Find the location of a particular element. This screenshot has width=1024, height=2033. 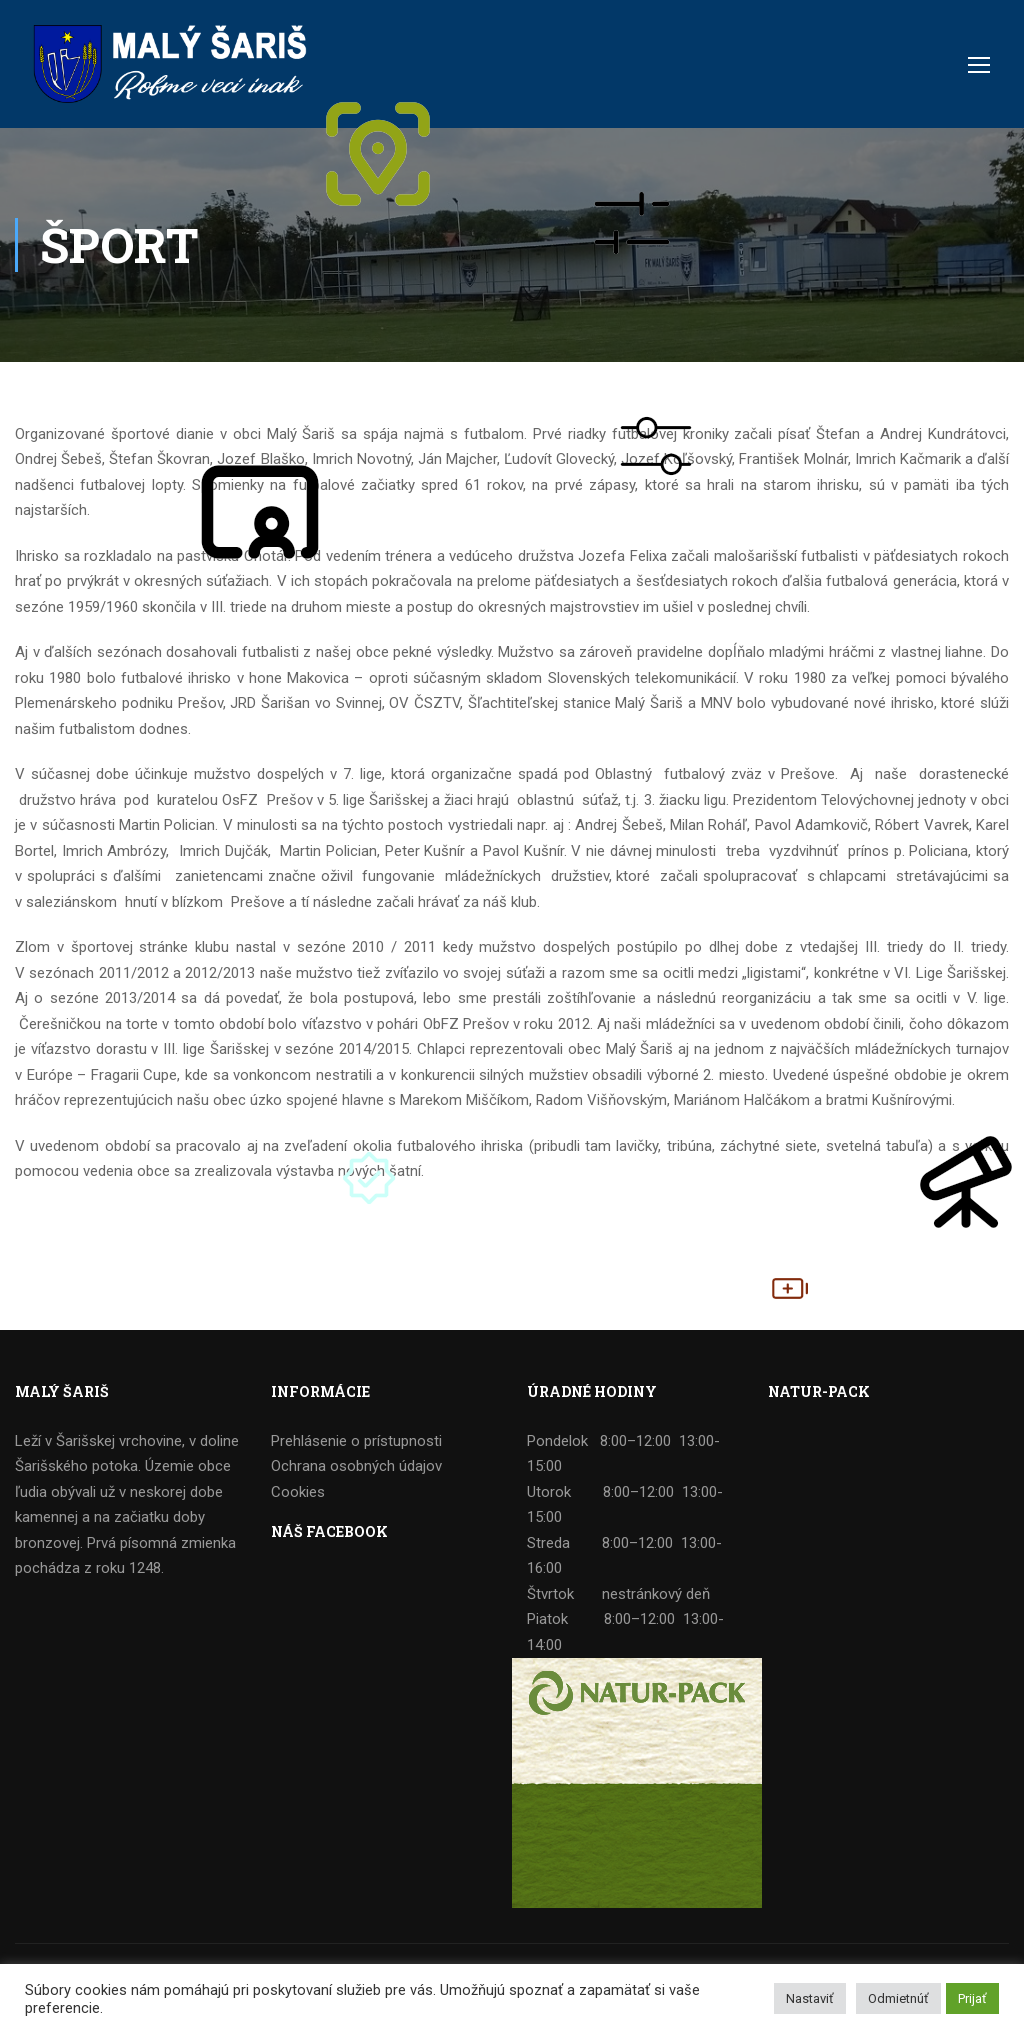

access teaching or presentation tools is located at coordinates (260, 512).